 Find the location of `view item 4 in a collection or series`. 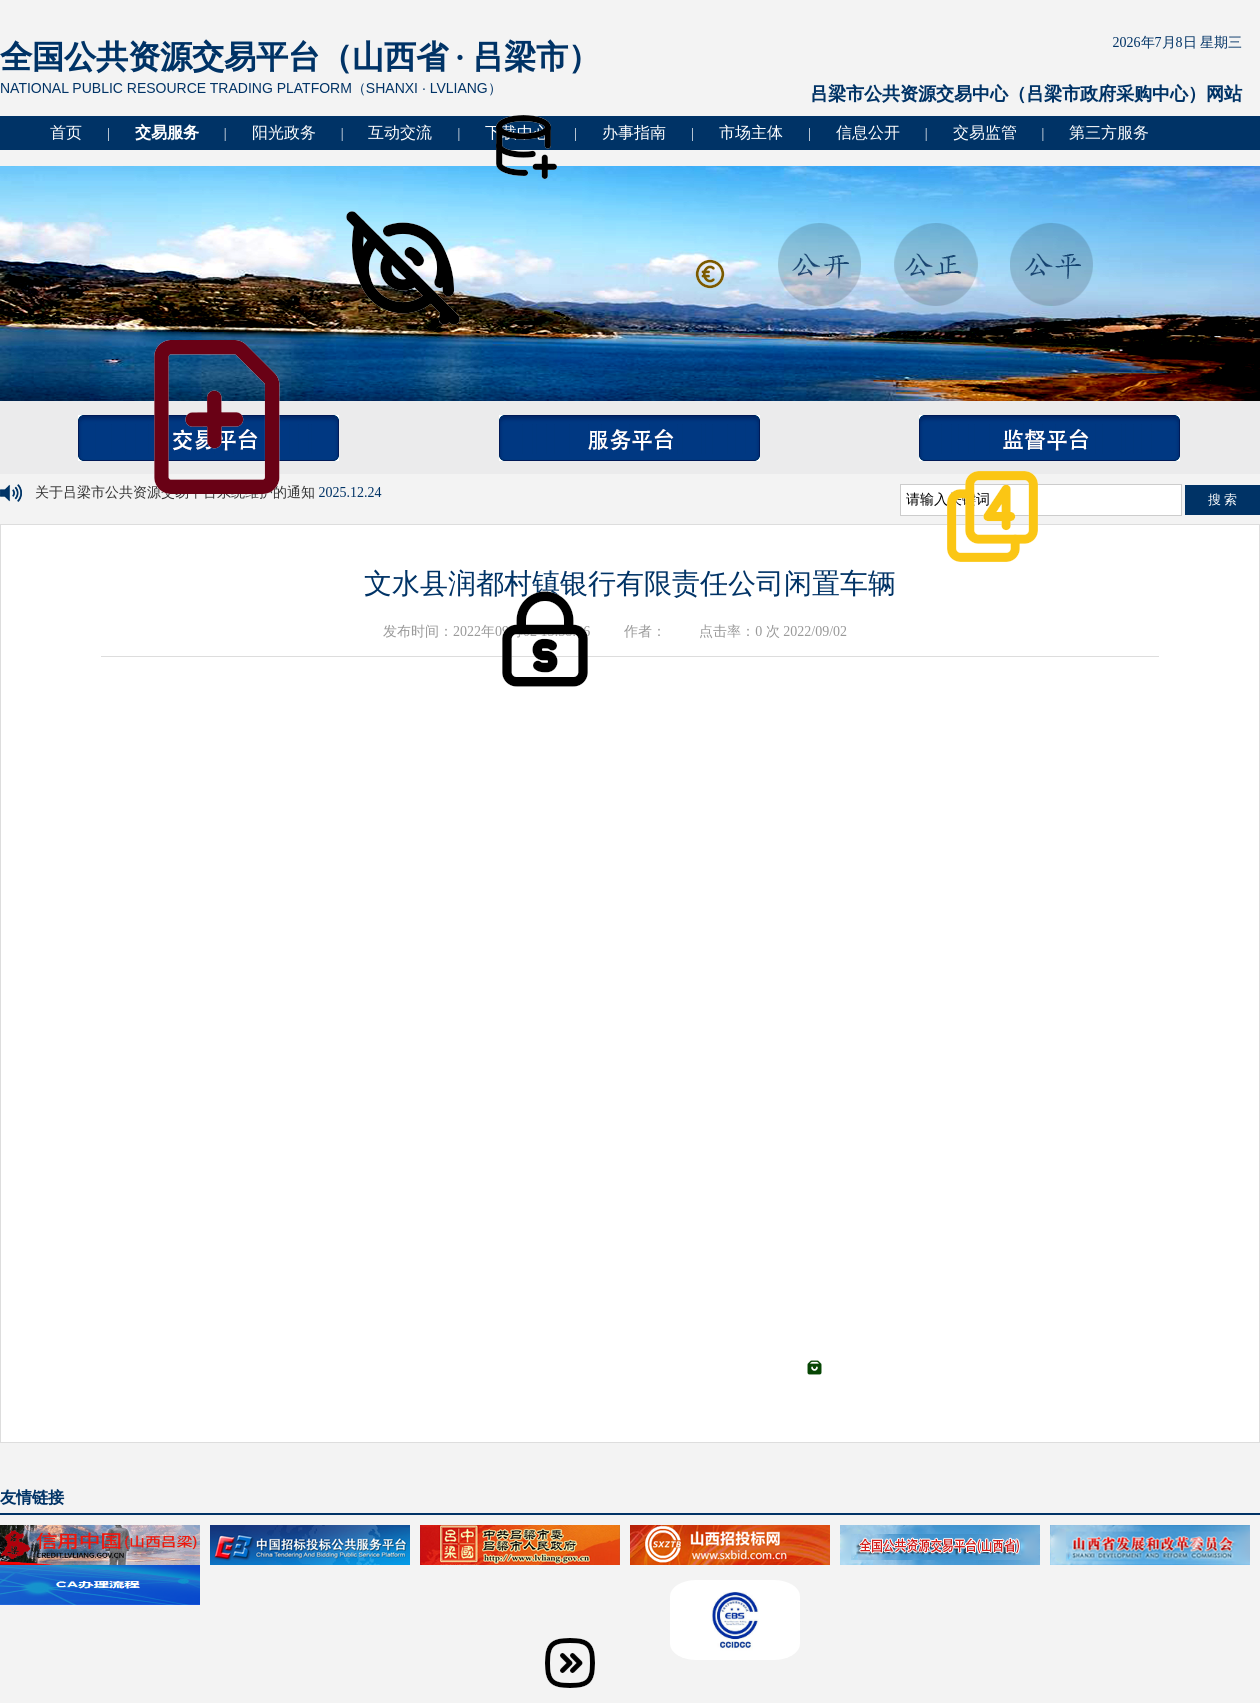

view item 4 in a collection or series is located at coordinates (992, 516).